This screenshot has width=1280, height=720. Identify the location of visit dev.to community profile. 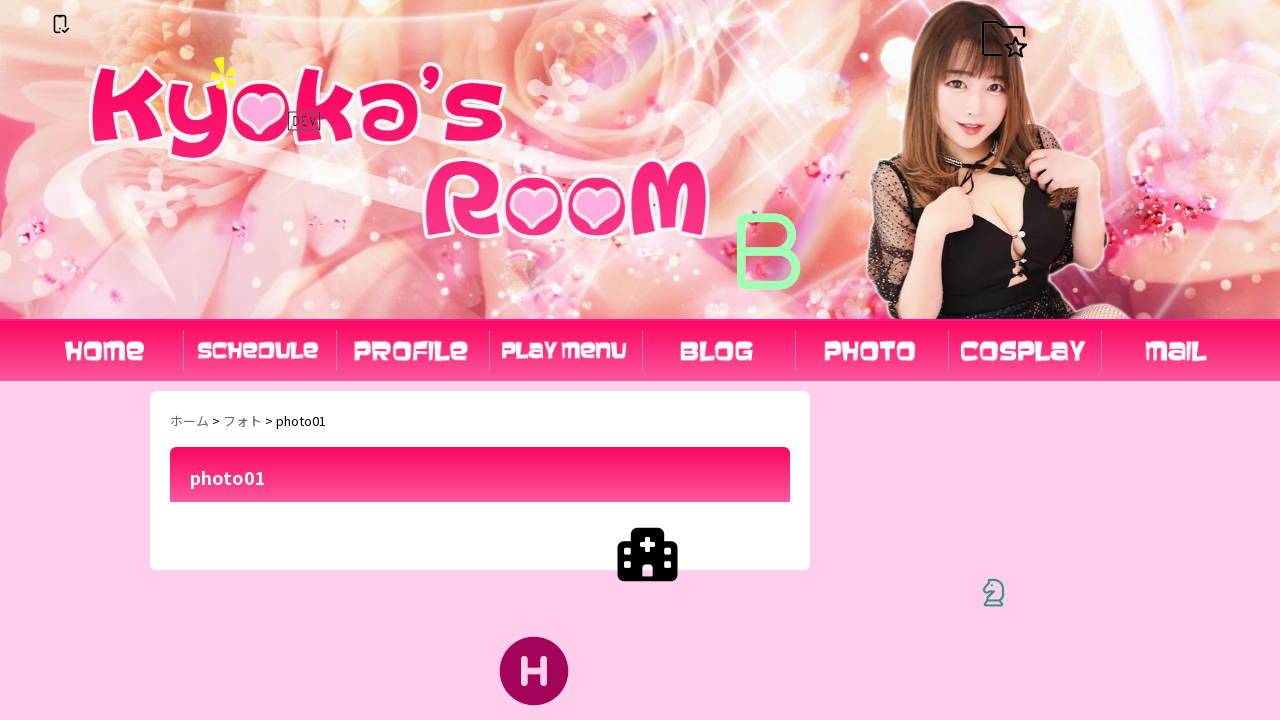
(304, 121).